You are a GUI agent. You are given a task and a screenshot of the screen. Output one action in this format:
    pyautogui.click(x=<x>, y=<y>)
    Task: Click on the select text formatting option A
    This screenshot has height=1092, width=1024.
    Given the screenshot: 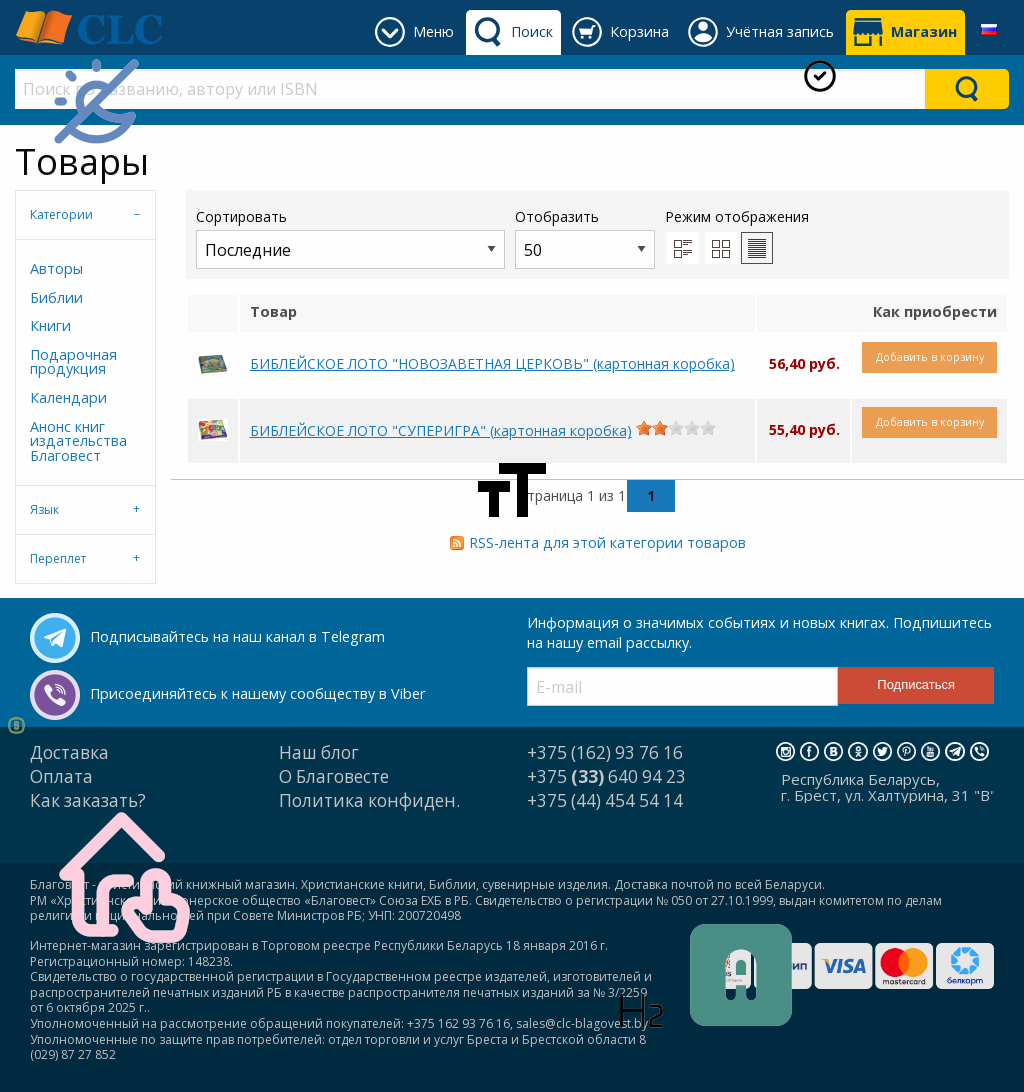 What is the action you would take?
    pyautogui.click(x=741, y=975)
    